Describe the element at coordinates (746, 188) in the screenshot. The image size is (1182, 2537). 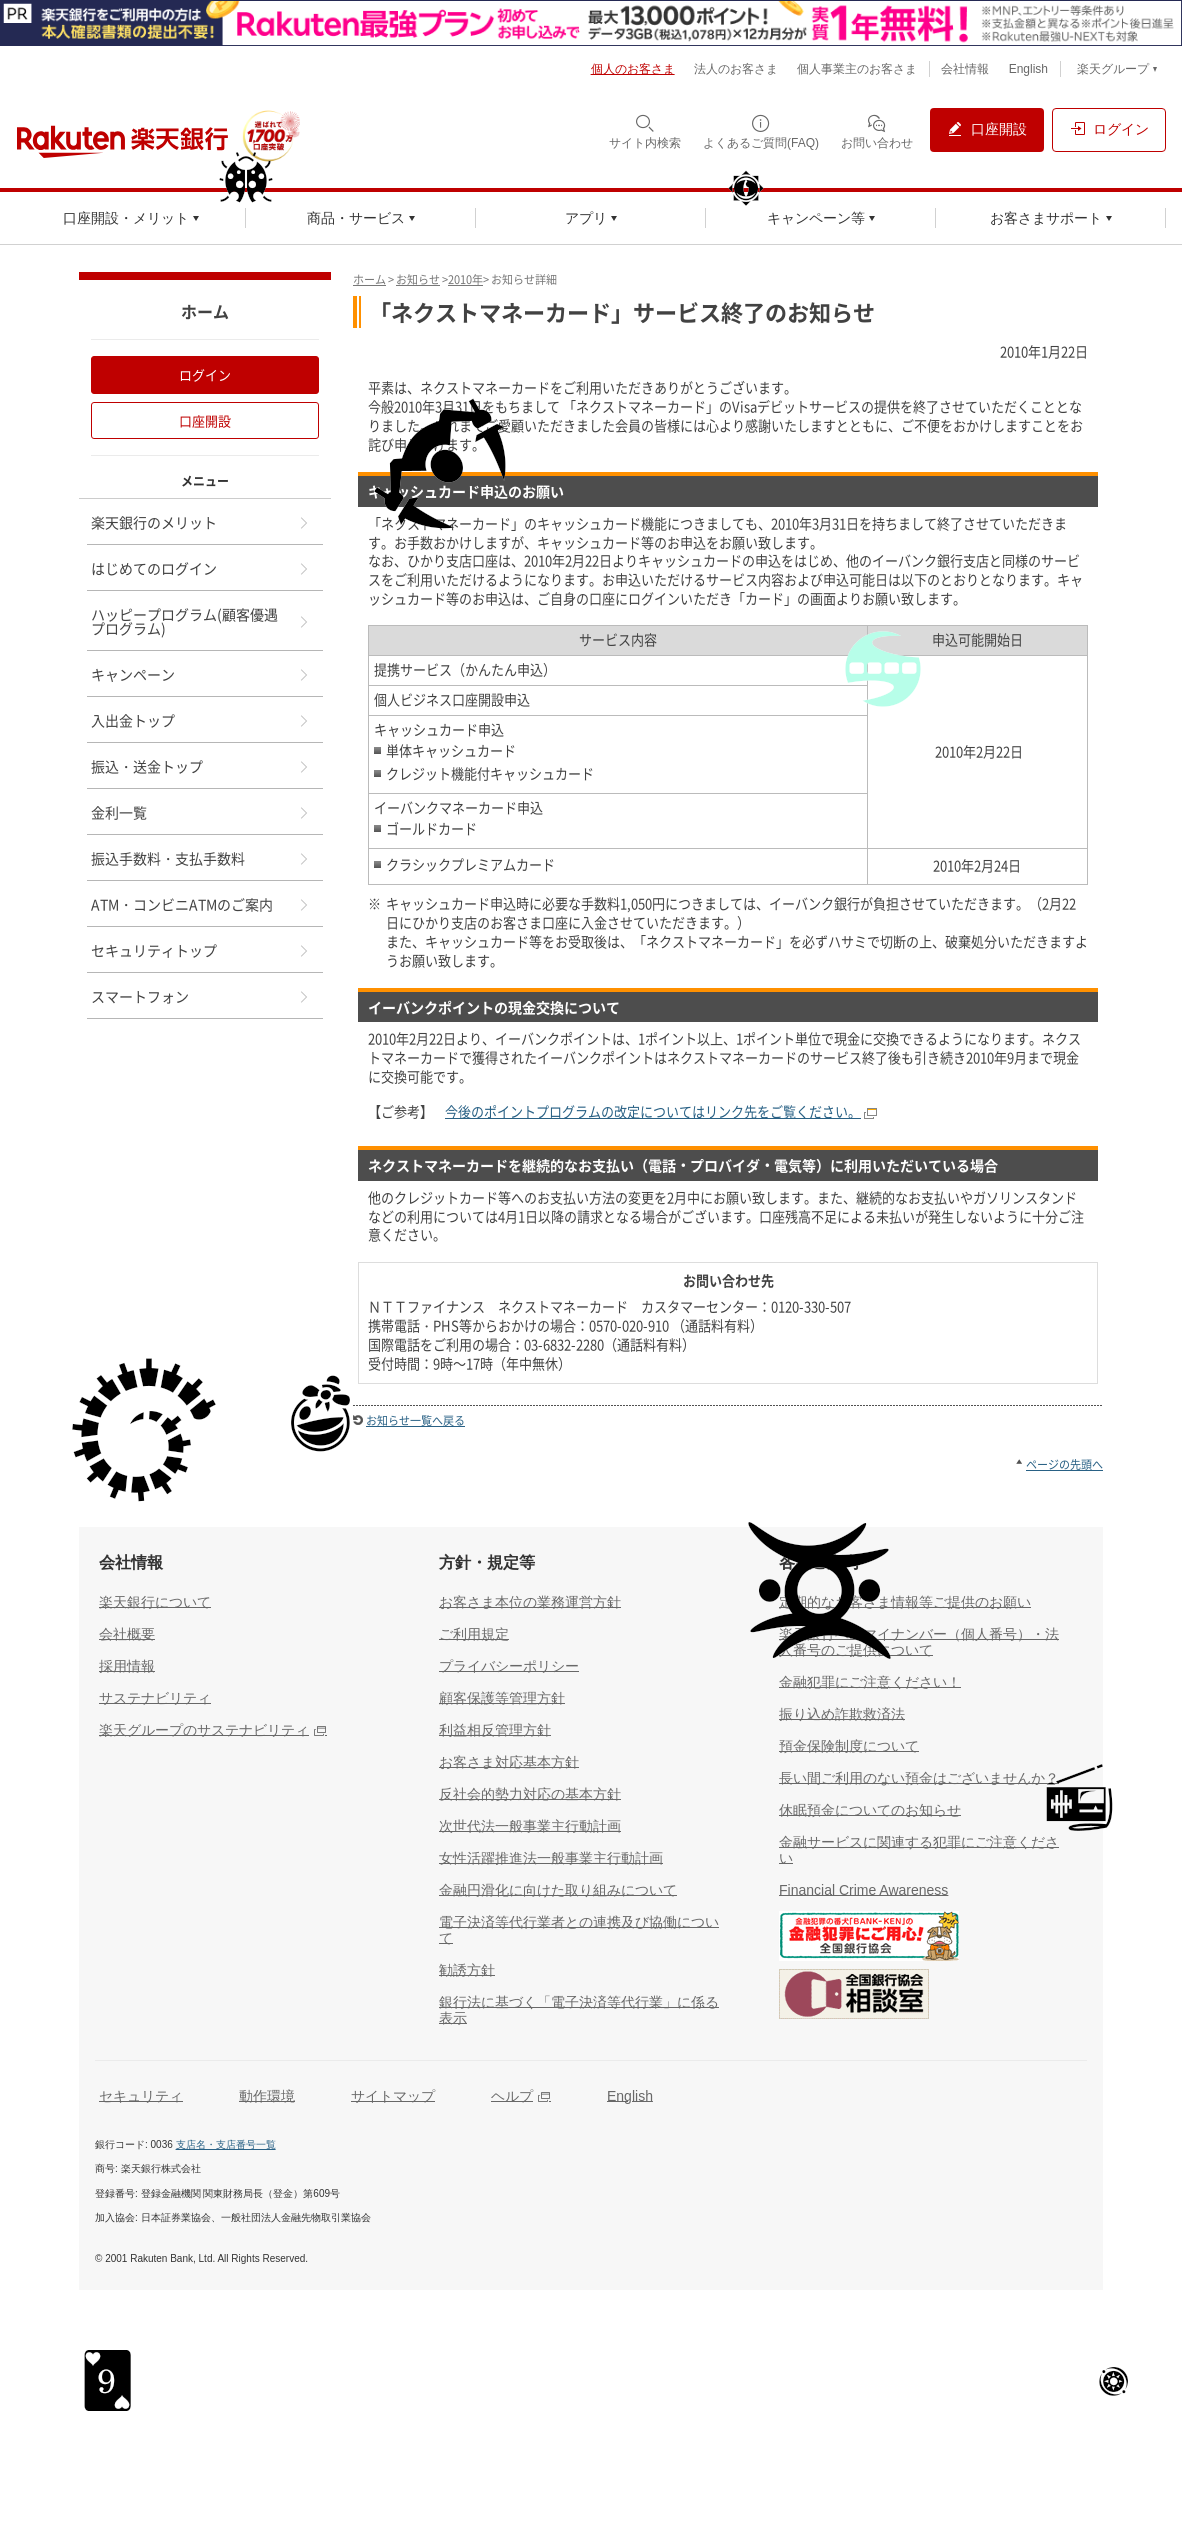
I see `activate surveillance or watch mode` at that location.